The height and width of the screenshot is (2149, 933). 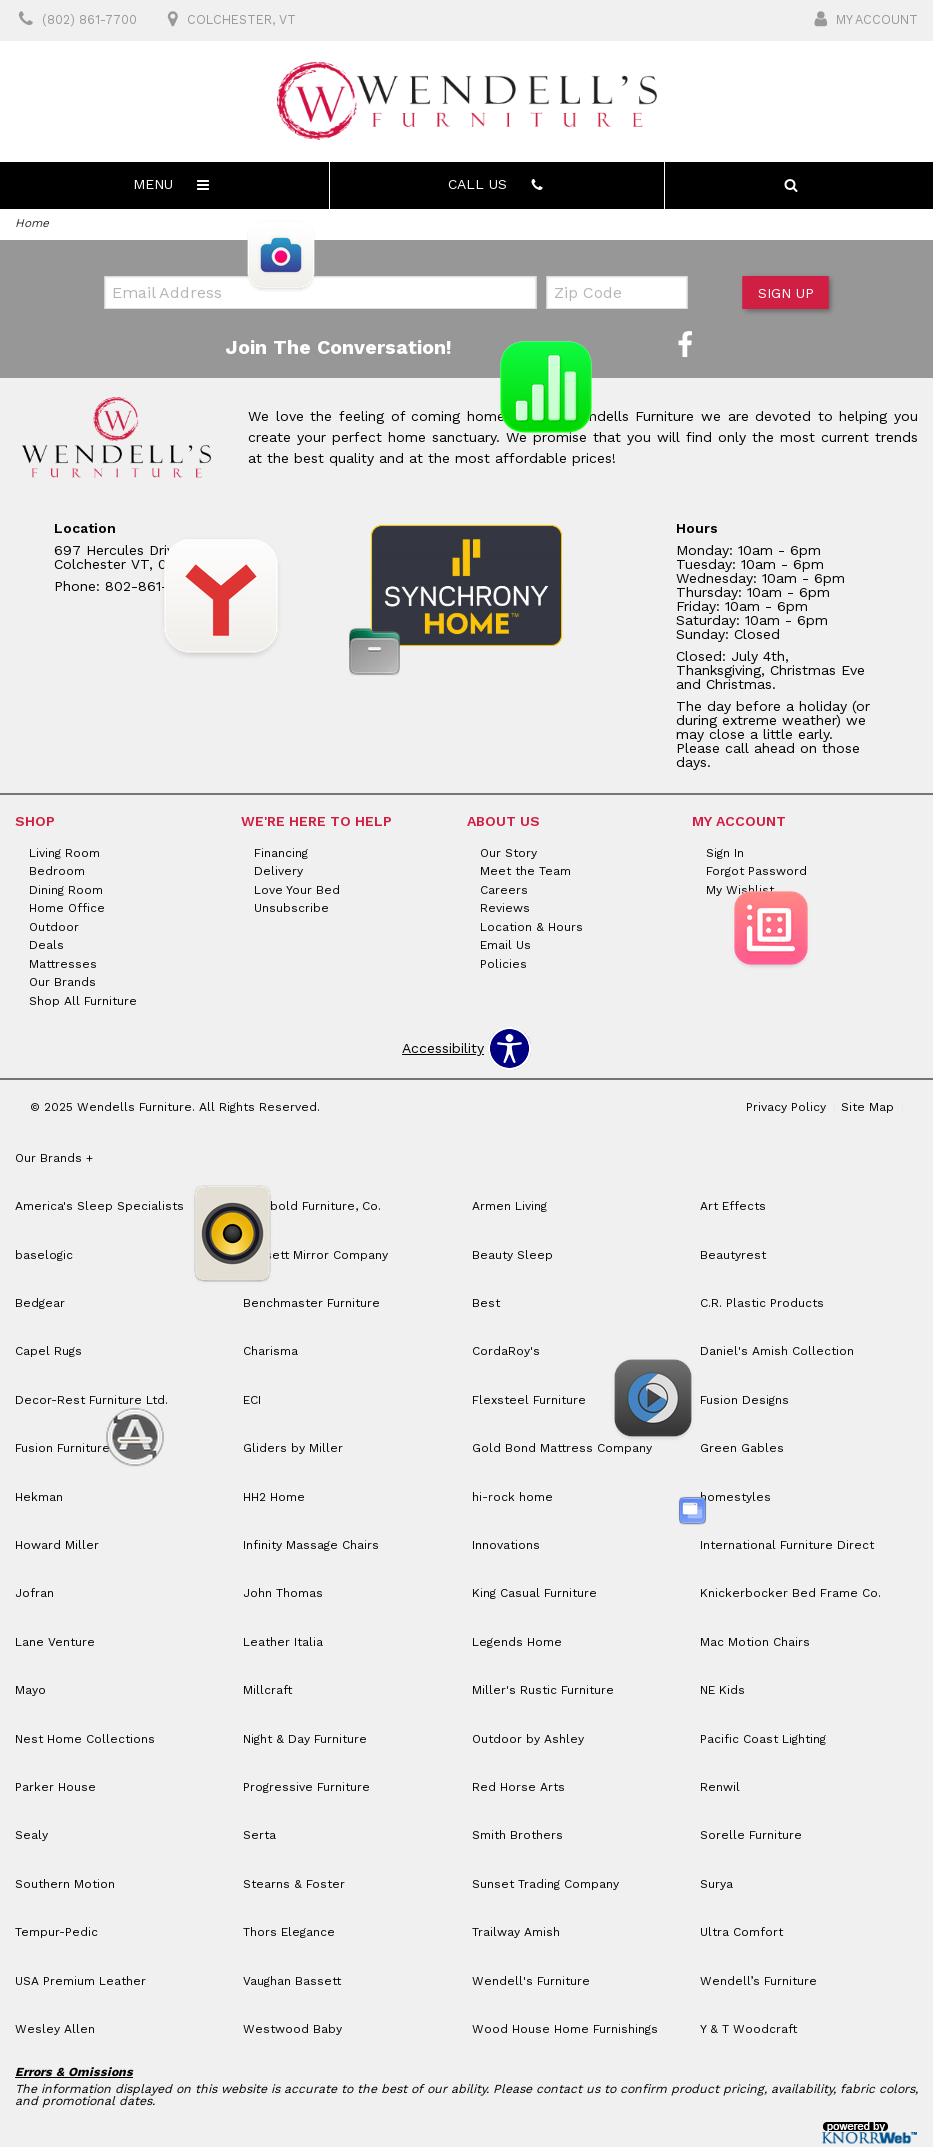 I want to click on open ludusavi game save backup tool, so click(x=771, y=928).